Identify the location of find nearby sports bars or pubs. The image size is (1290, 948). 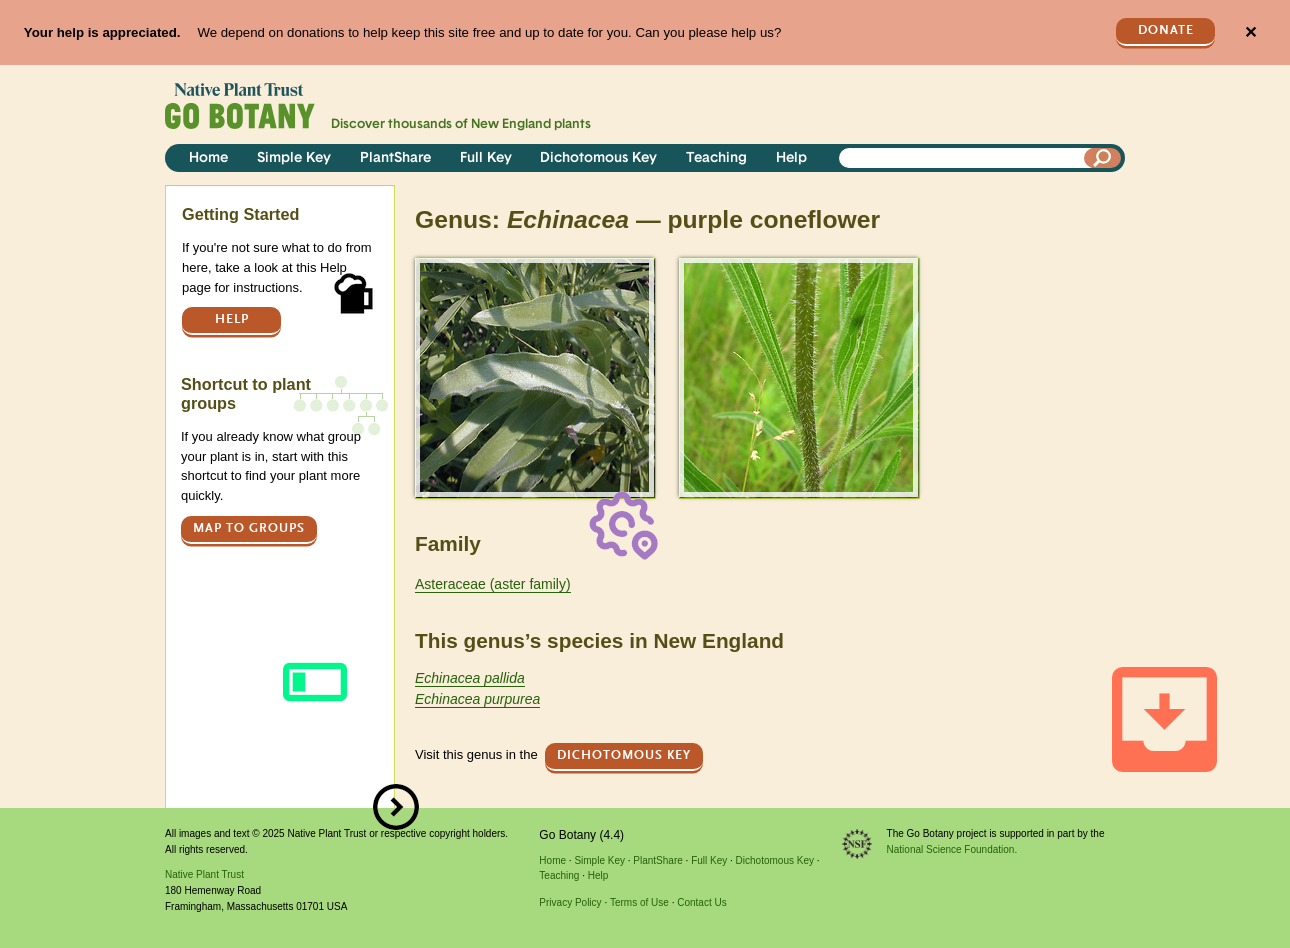
(353, 294).